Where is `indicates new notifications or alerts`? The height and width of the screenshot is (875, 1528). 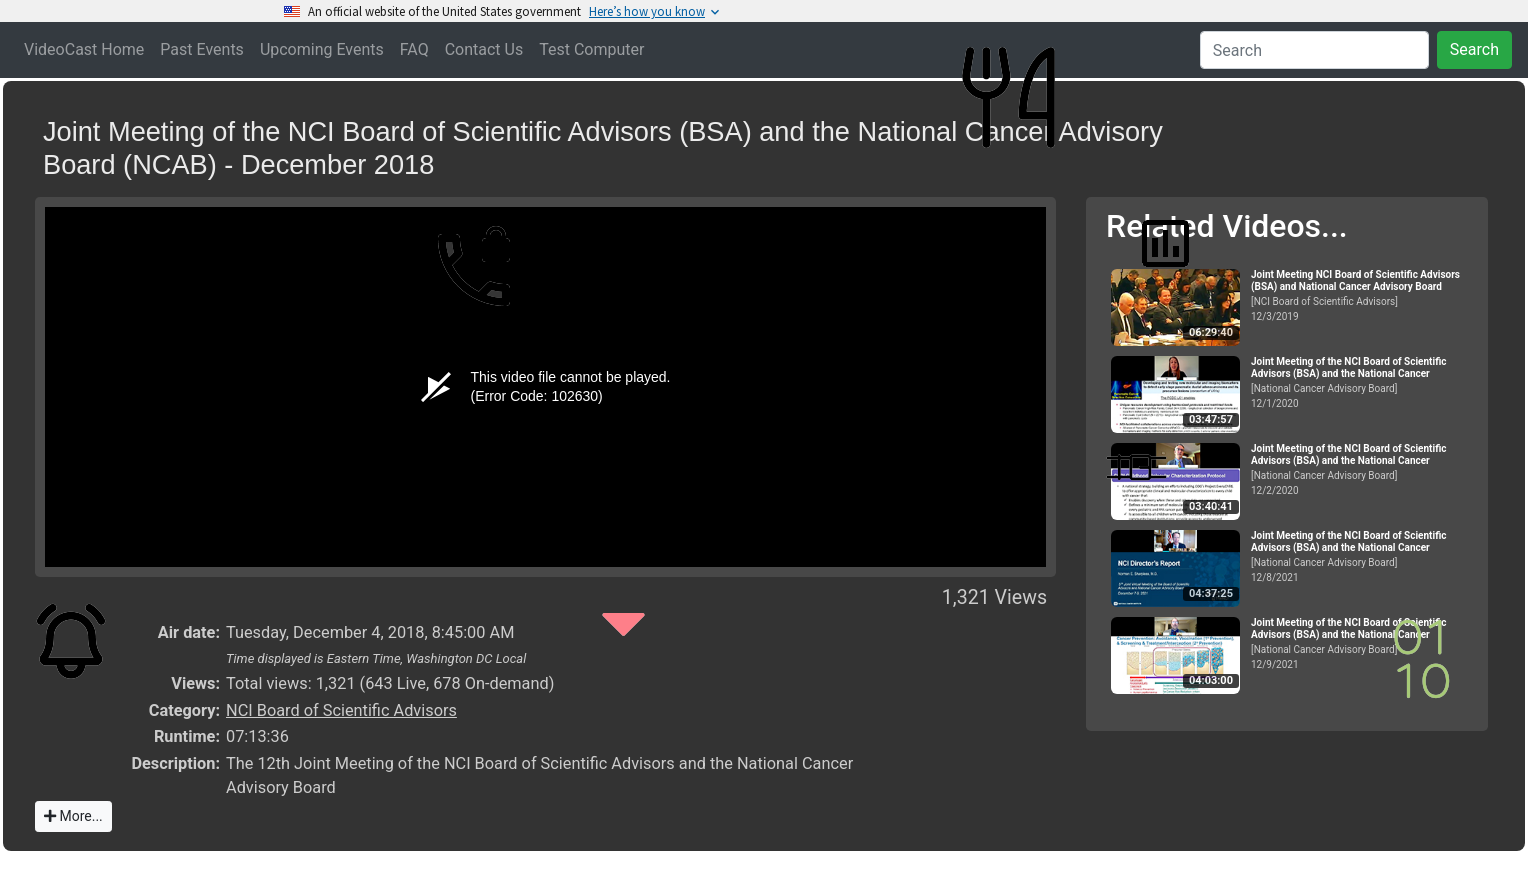
indicates new notifications or alerts is located at coordinates (71, 642).